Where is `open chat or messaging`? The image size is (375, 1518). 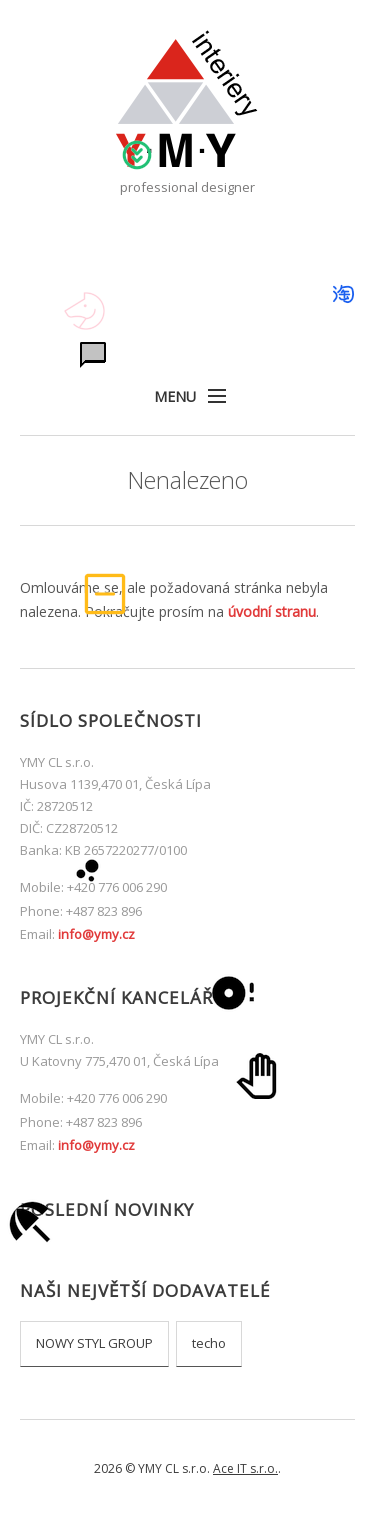
open chat or messaging is located at coordinates (93, 355).